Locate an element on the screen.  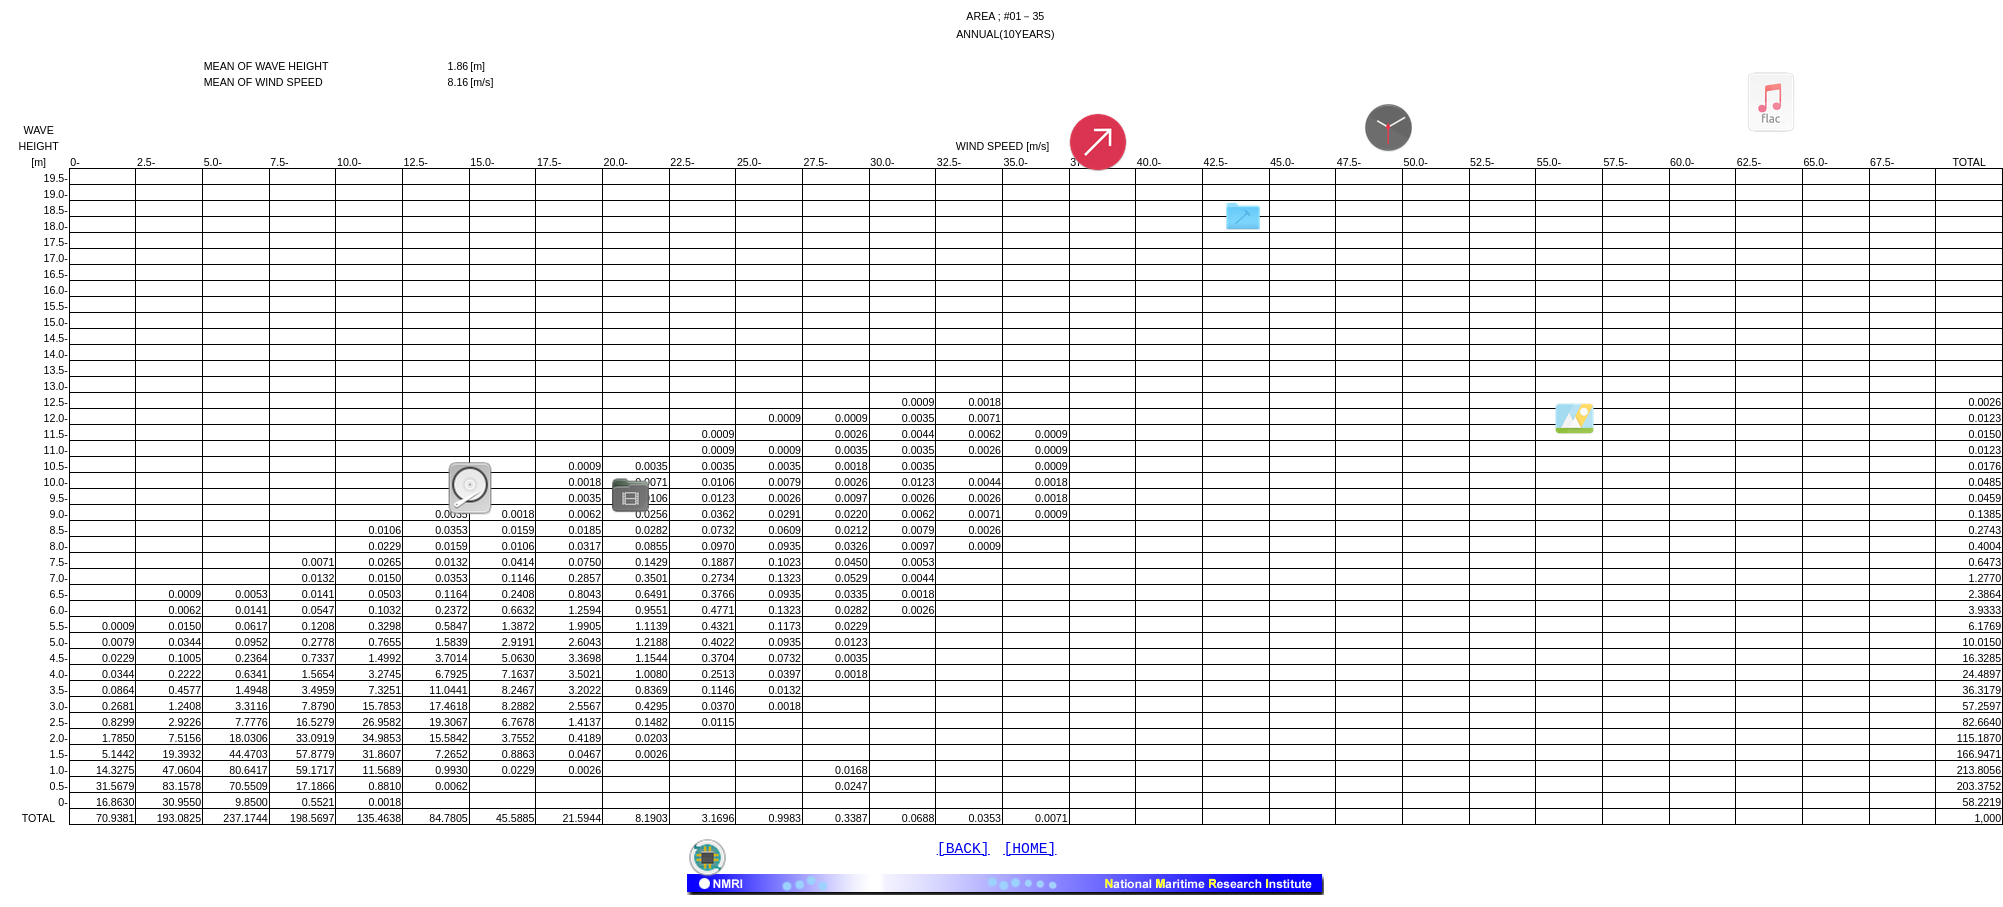
open disk utility application is located at coordinates (470, 488).